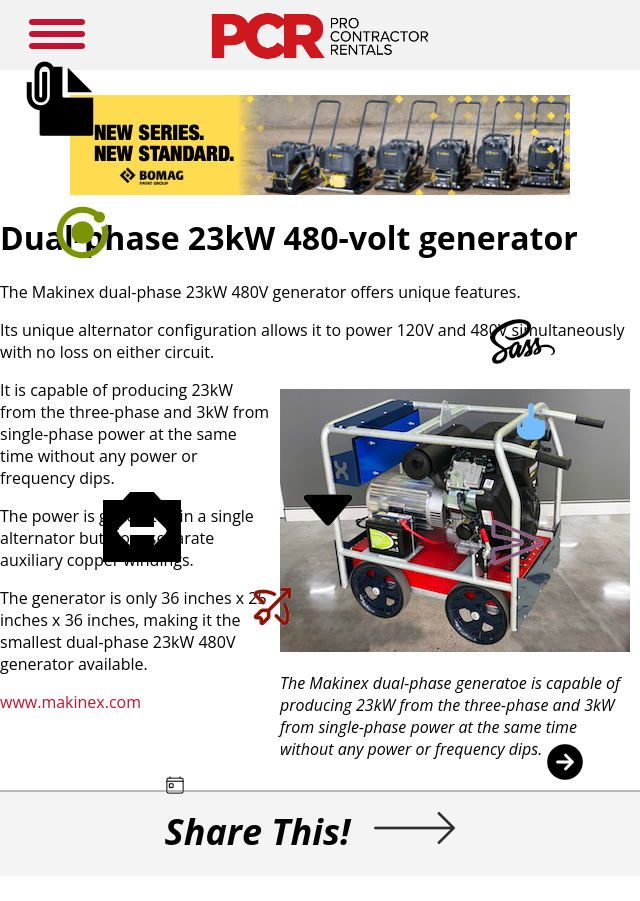  What do you see at coordinates (142, 531) in the screenshot?
I see `switch between front and rear camera` at bounding box center [142, 531].